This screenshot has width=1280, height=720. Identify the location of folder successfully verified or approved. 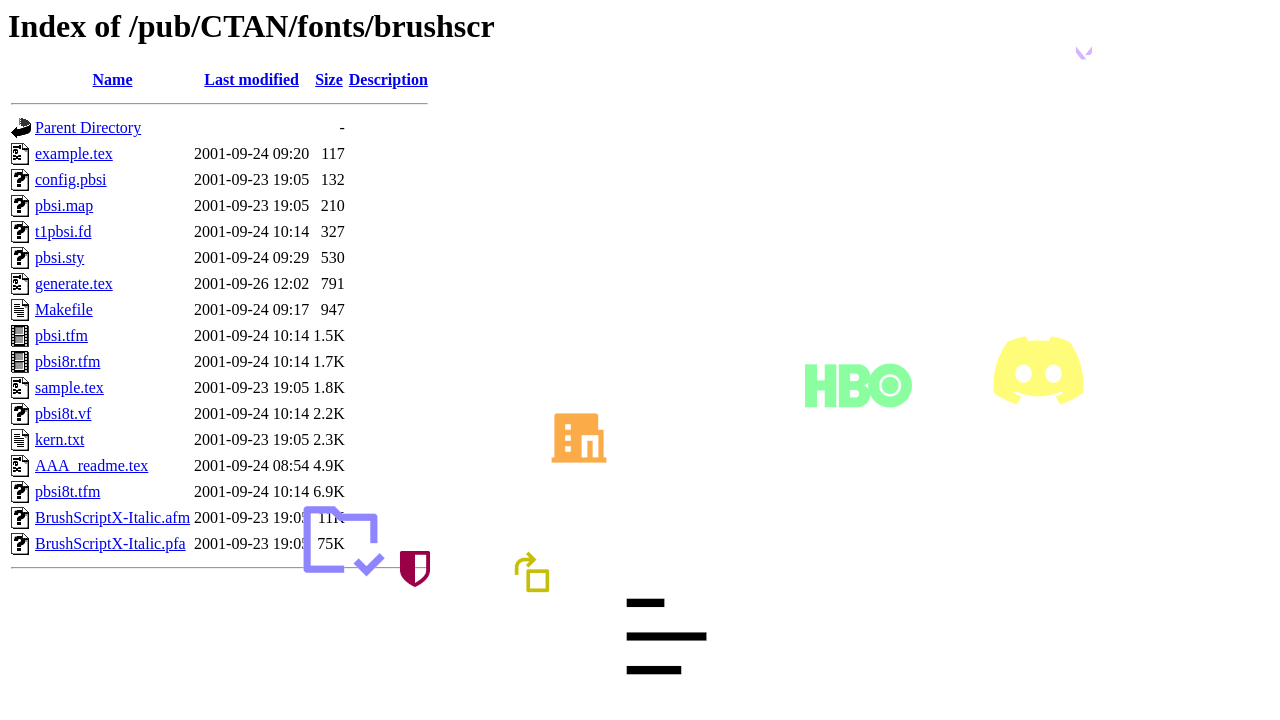
(340, 539).